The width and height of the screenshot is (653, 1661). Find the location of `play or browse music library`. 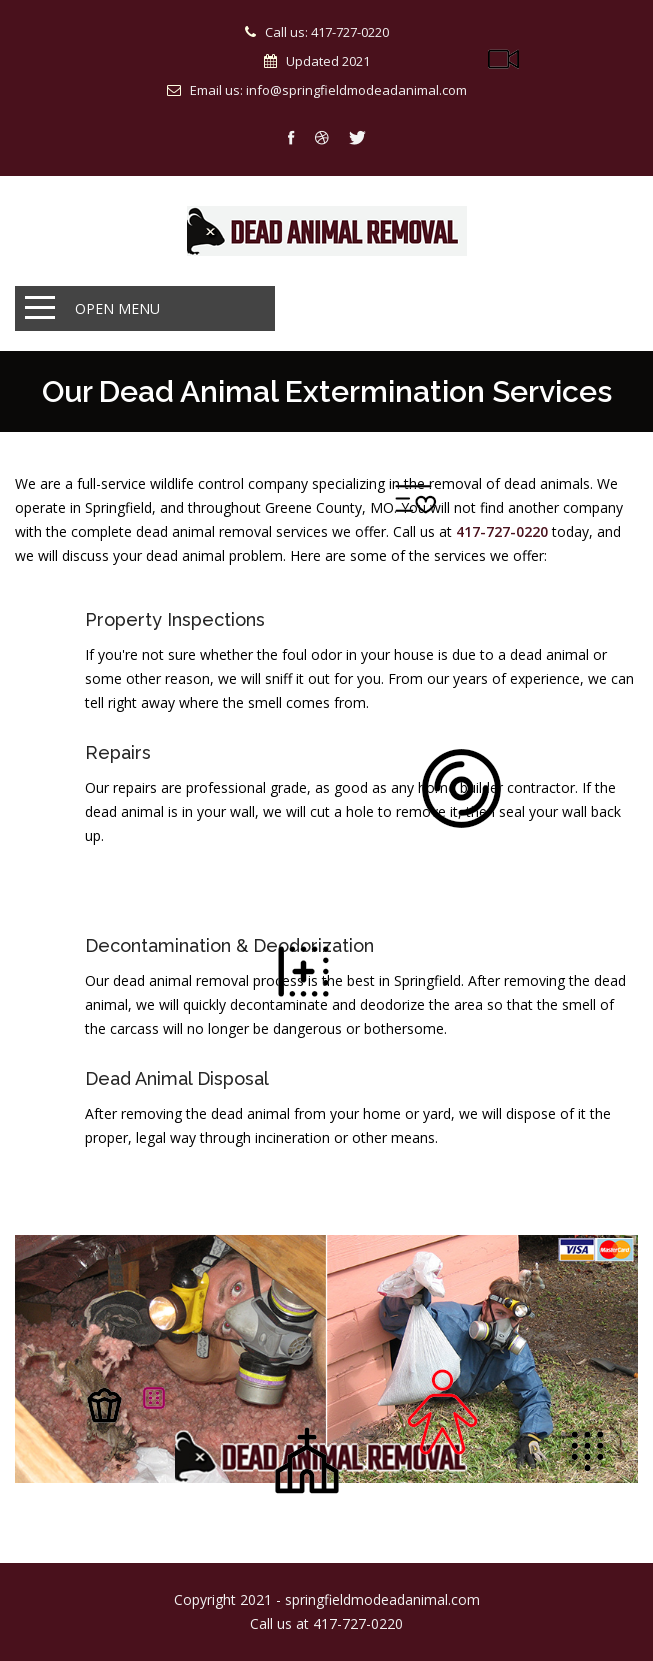

play or browse music library is located at coordinates (461, 788).